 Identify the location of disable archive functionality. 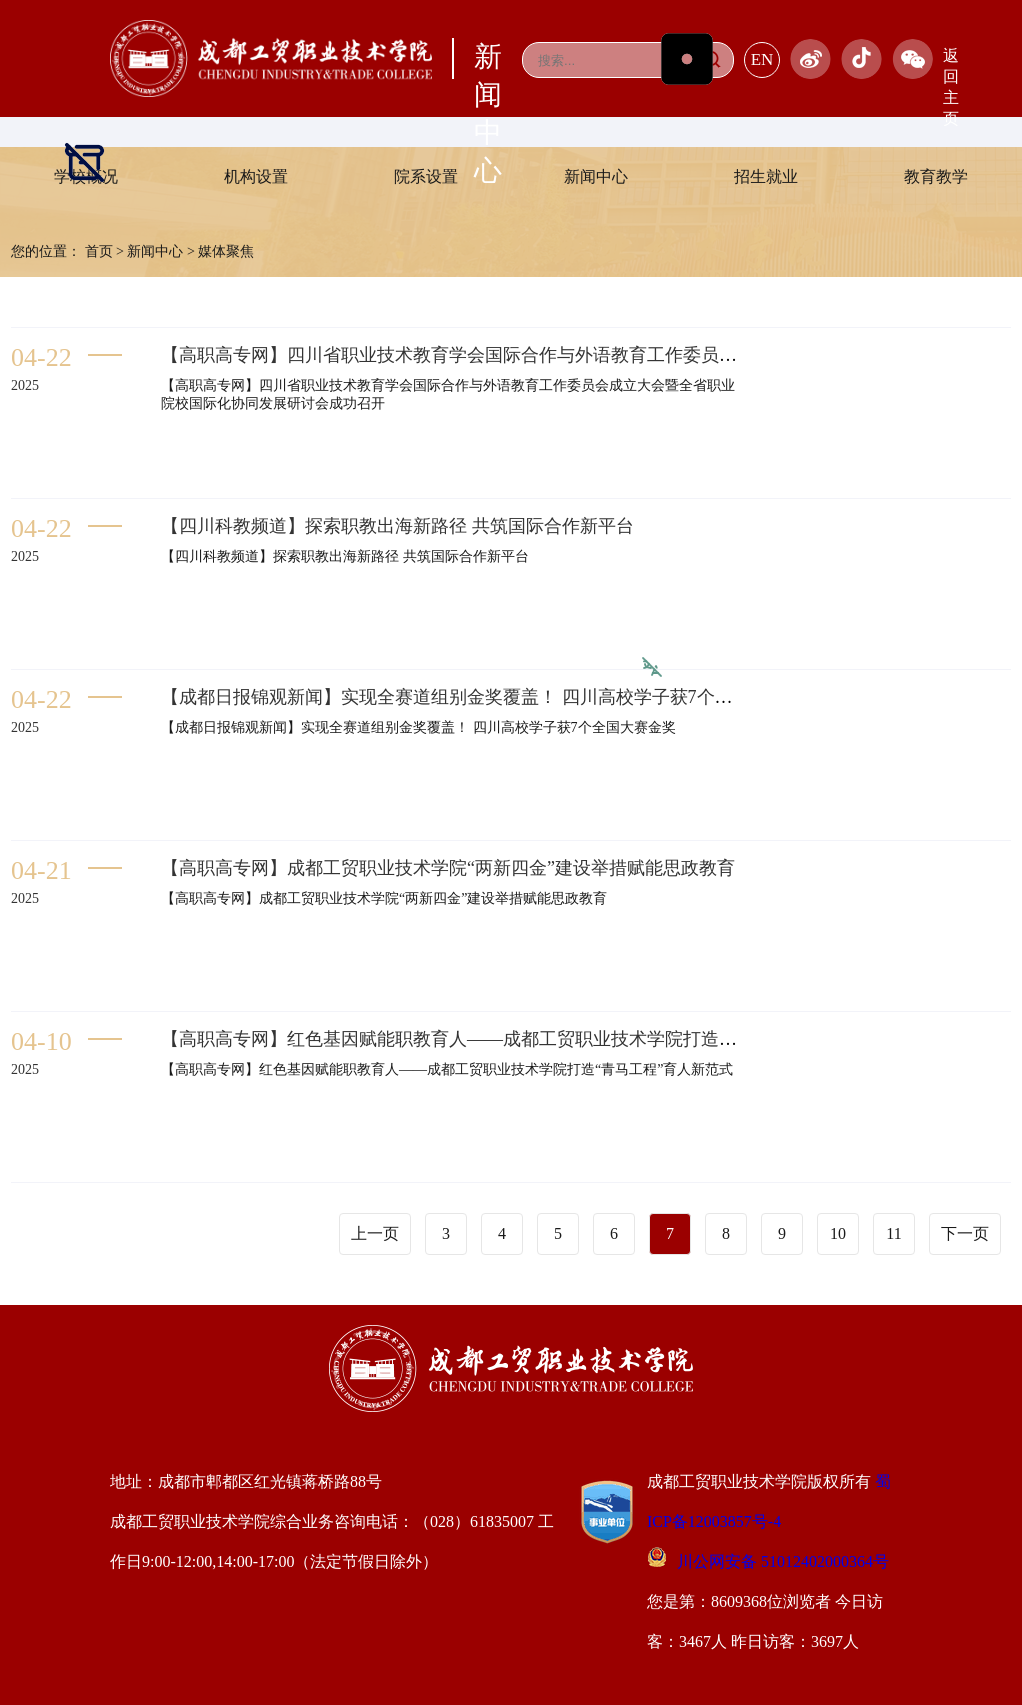
(84, 162).